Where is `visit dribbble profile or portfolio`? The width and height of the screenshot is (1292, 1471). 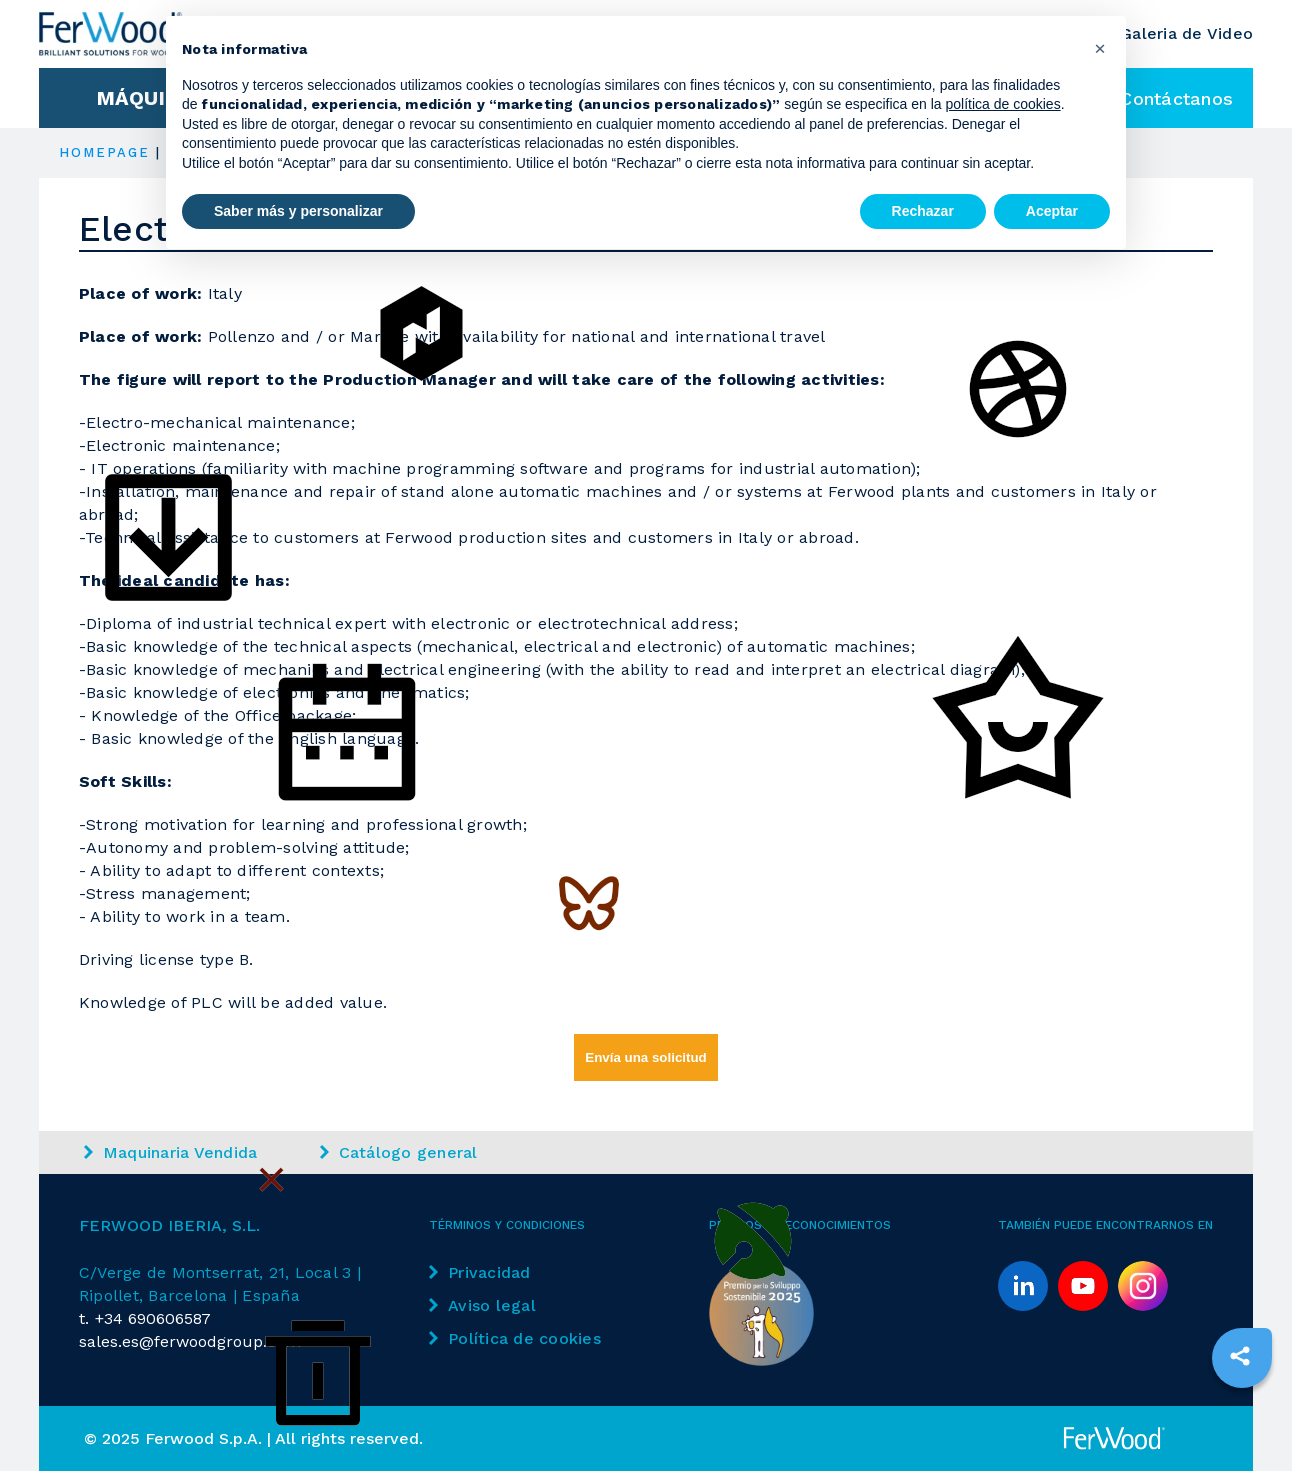 visit dribbble profile or portfolio is located at coordinates (1018, 389).